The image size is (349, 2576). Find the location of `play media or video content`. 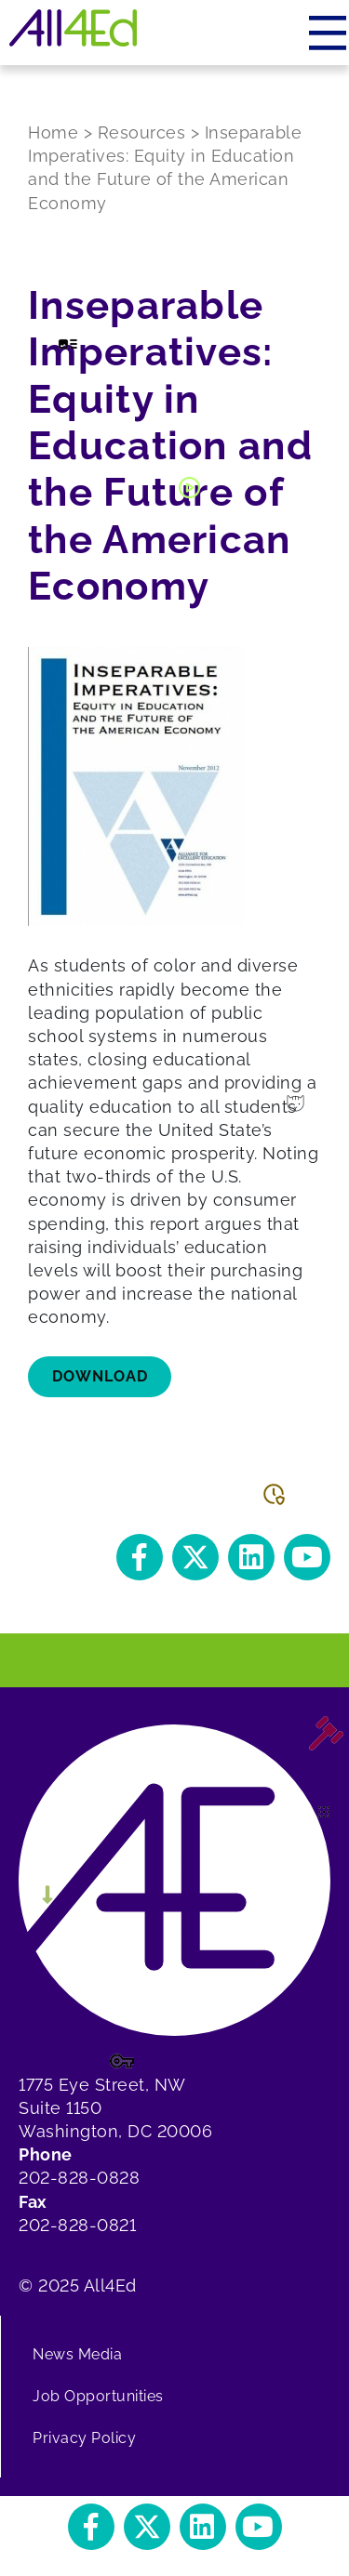

play media or video content is located at coordinates (189, 487).